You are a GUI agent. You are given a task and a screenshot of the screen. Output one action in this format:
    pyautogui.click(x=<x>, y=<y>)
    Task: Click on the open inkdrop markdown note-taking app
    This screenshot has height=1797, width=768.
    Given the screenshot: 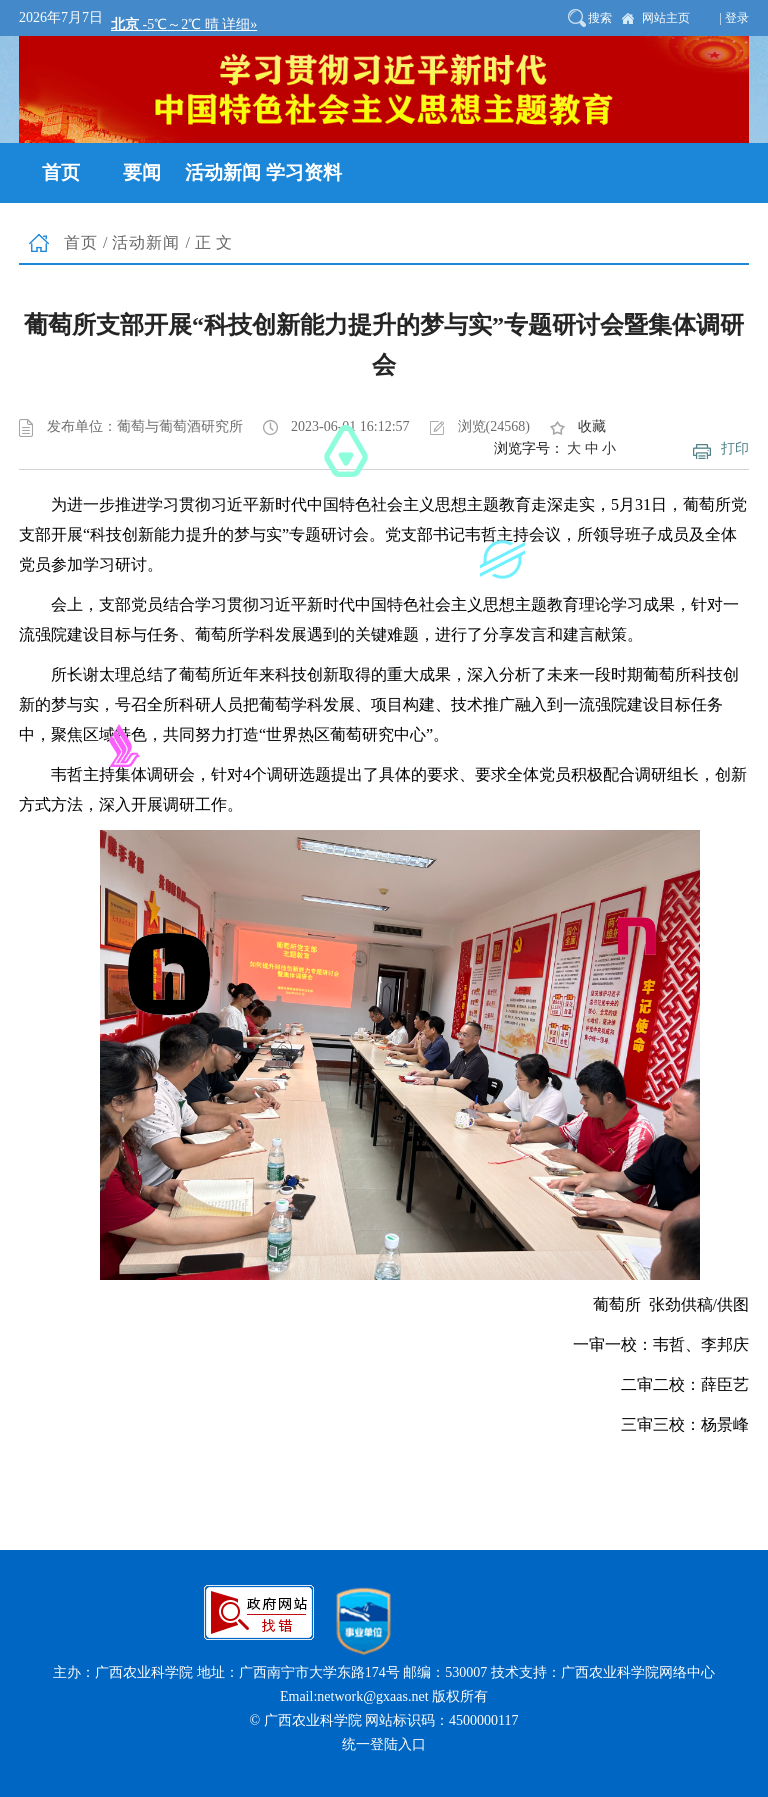 What is the action you would take?
    pyautogui.click(x=346, y=451)
    